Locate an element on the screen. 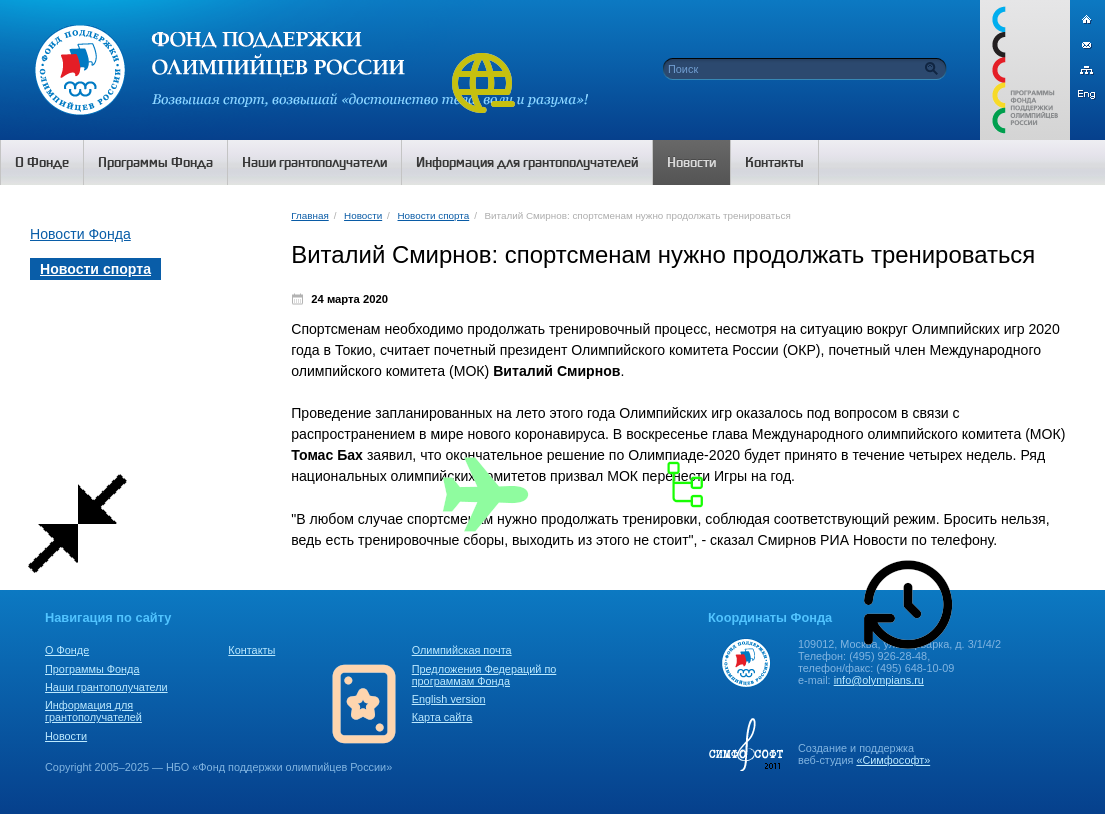 This screenshot has height=814, width=1105. enable airplane mode is located at coordinates (485, 494).